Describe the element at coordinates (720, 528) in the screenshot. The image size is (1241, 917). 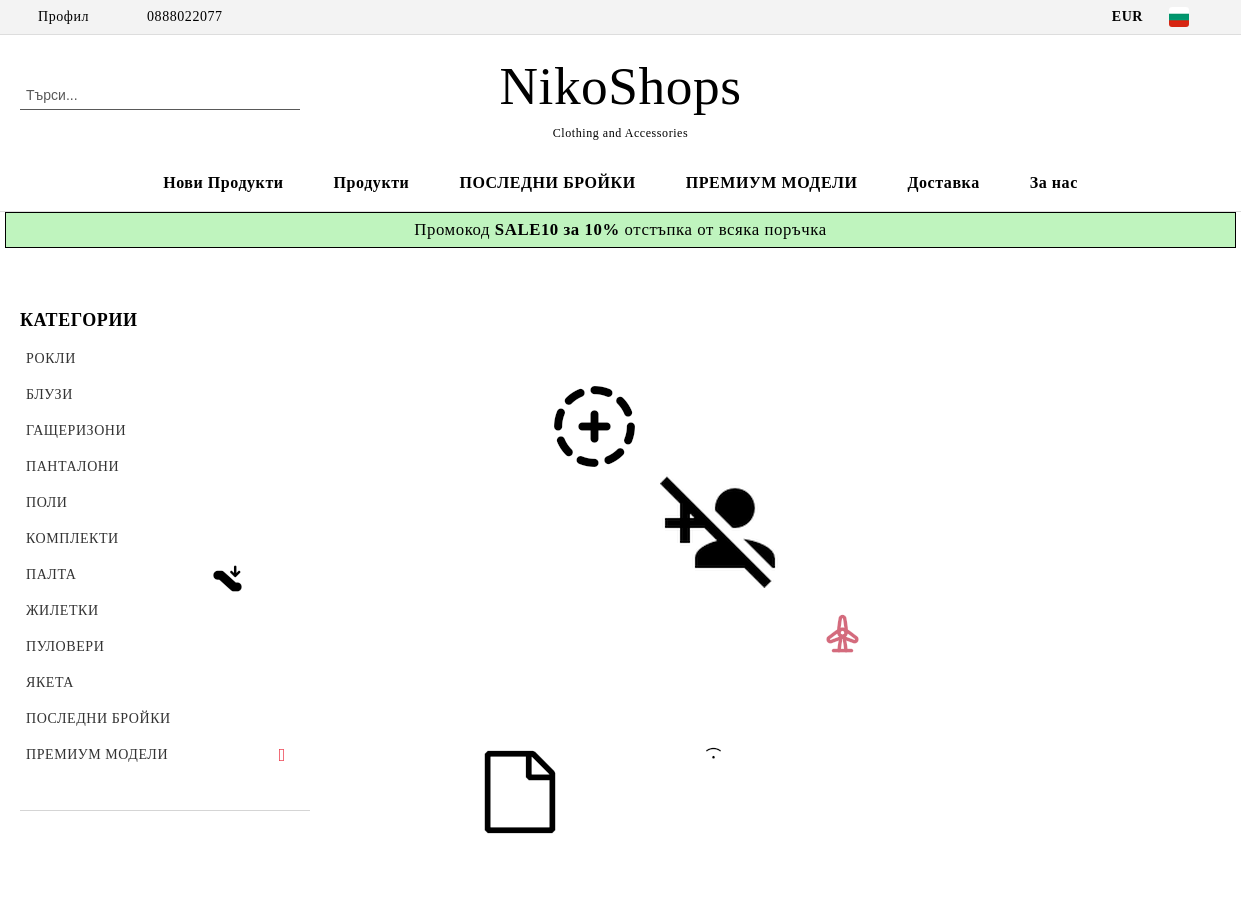
I see `indicates adding contacts is disabled` at that location.